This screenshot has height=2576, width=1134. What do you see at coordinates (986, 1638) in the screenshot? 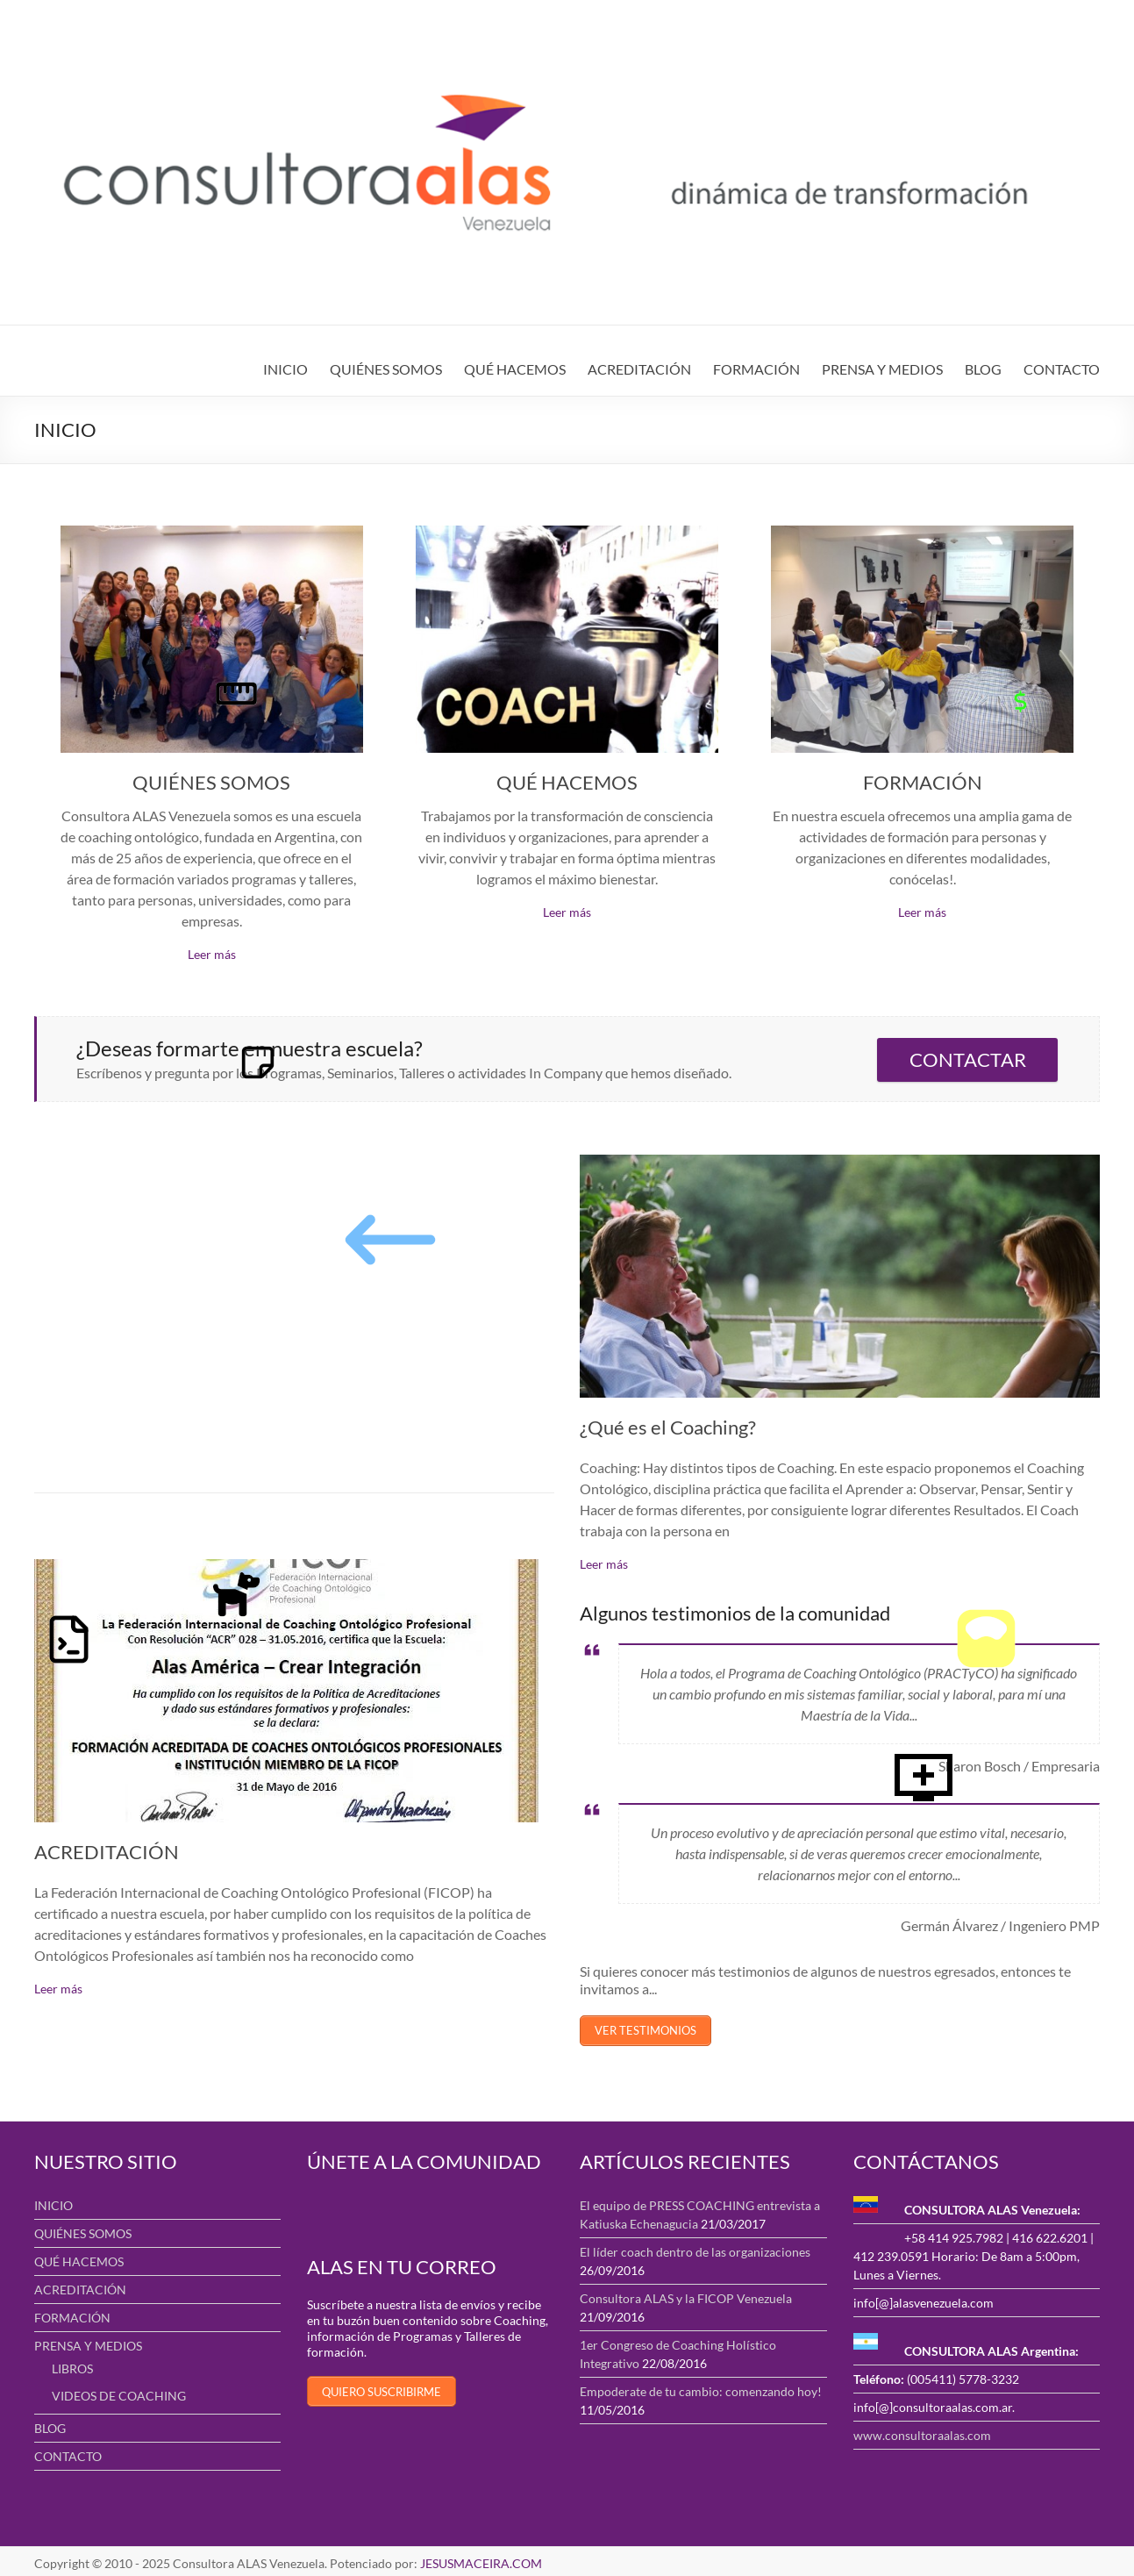
I see `view weight or body measurements` at bounding box center [986, 1638].